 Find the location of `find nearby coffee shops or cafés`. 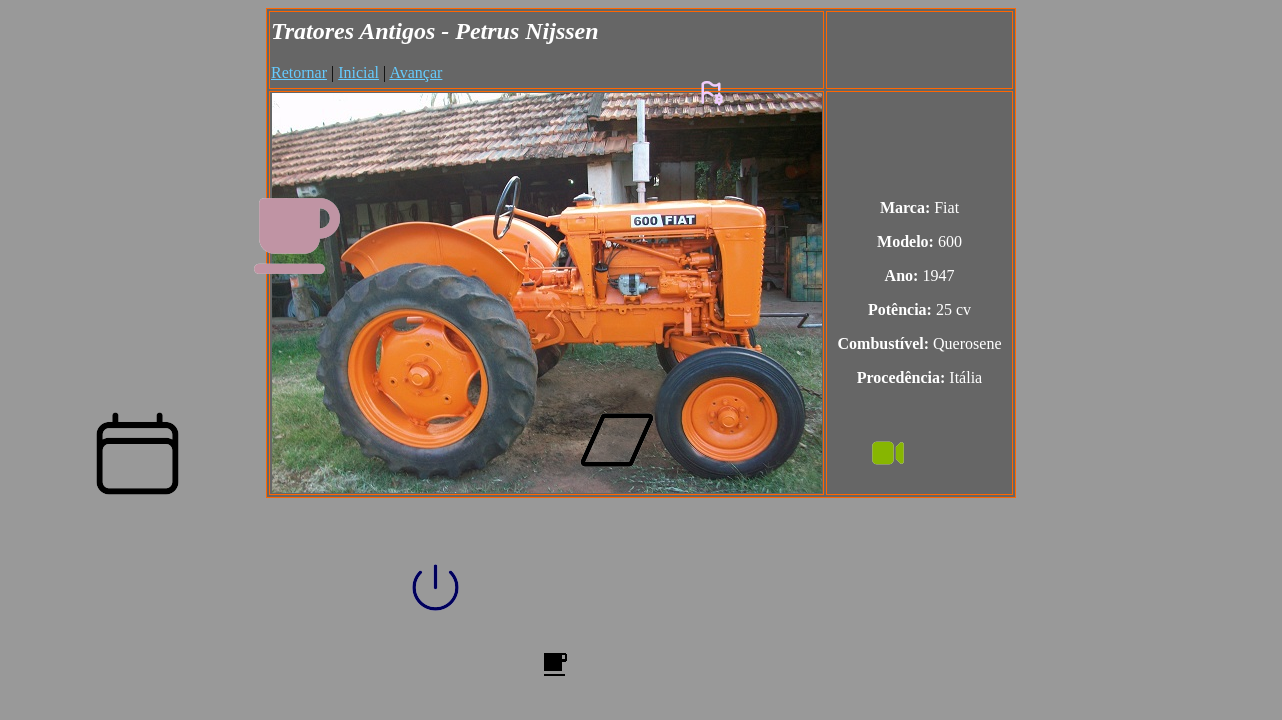

find nearby coffee shops or cafés is located at coordinates (294, 233).